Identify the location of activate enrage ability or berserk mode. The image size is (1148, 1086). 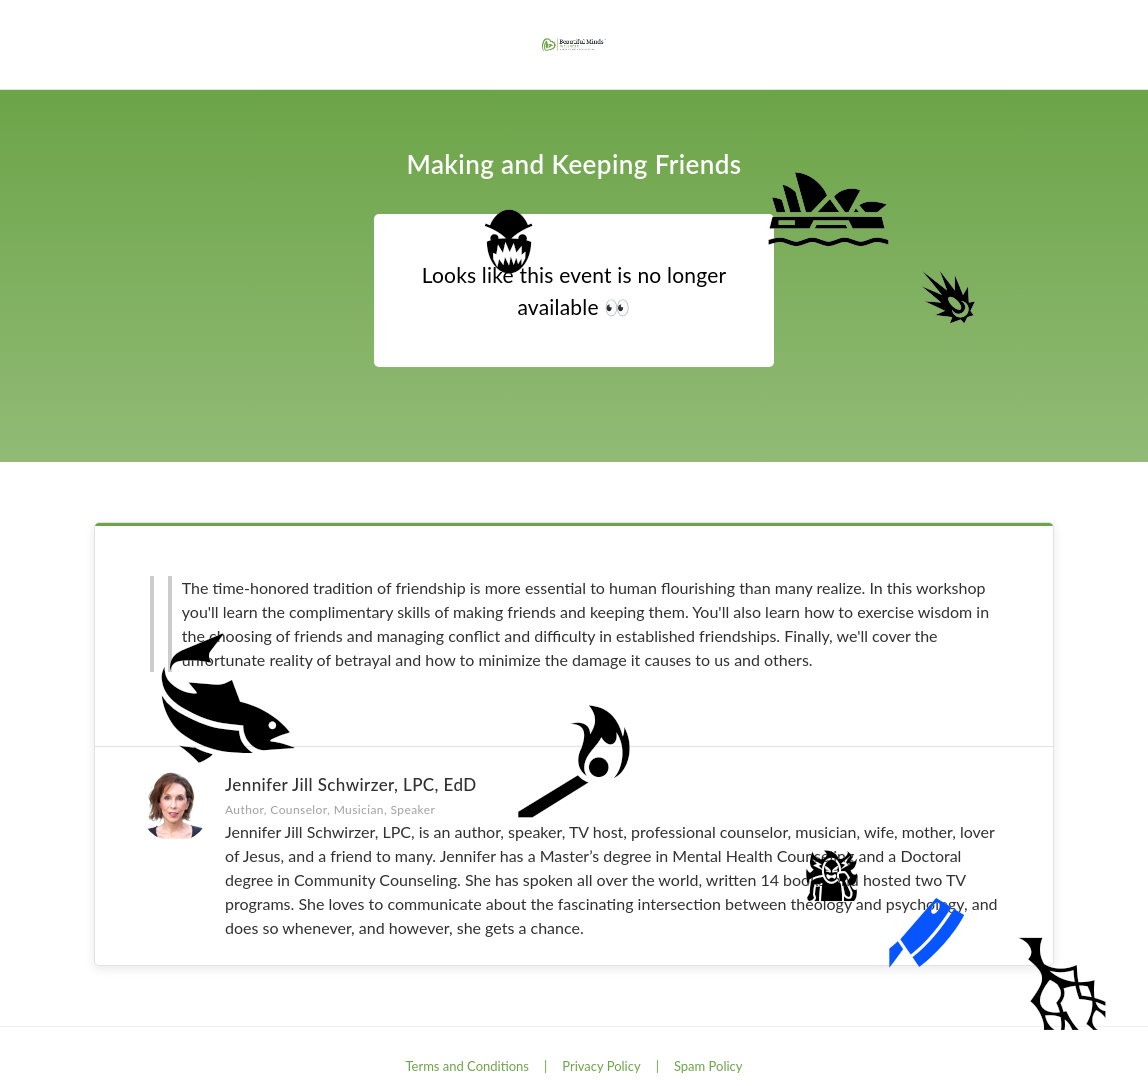
(831, 875).